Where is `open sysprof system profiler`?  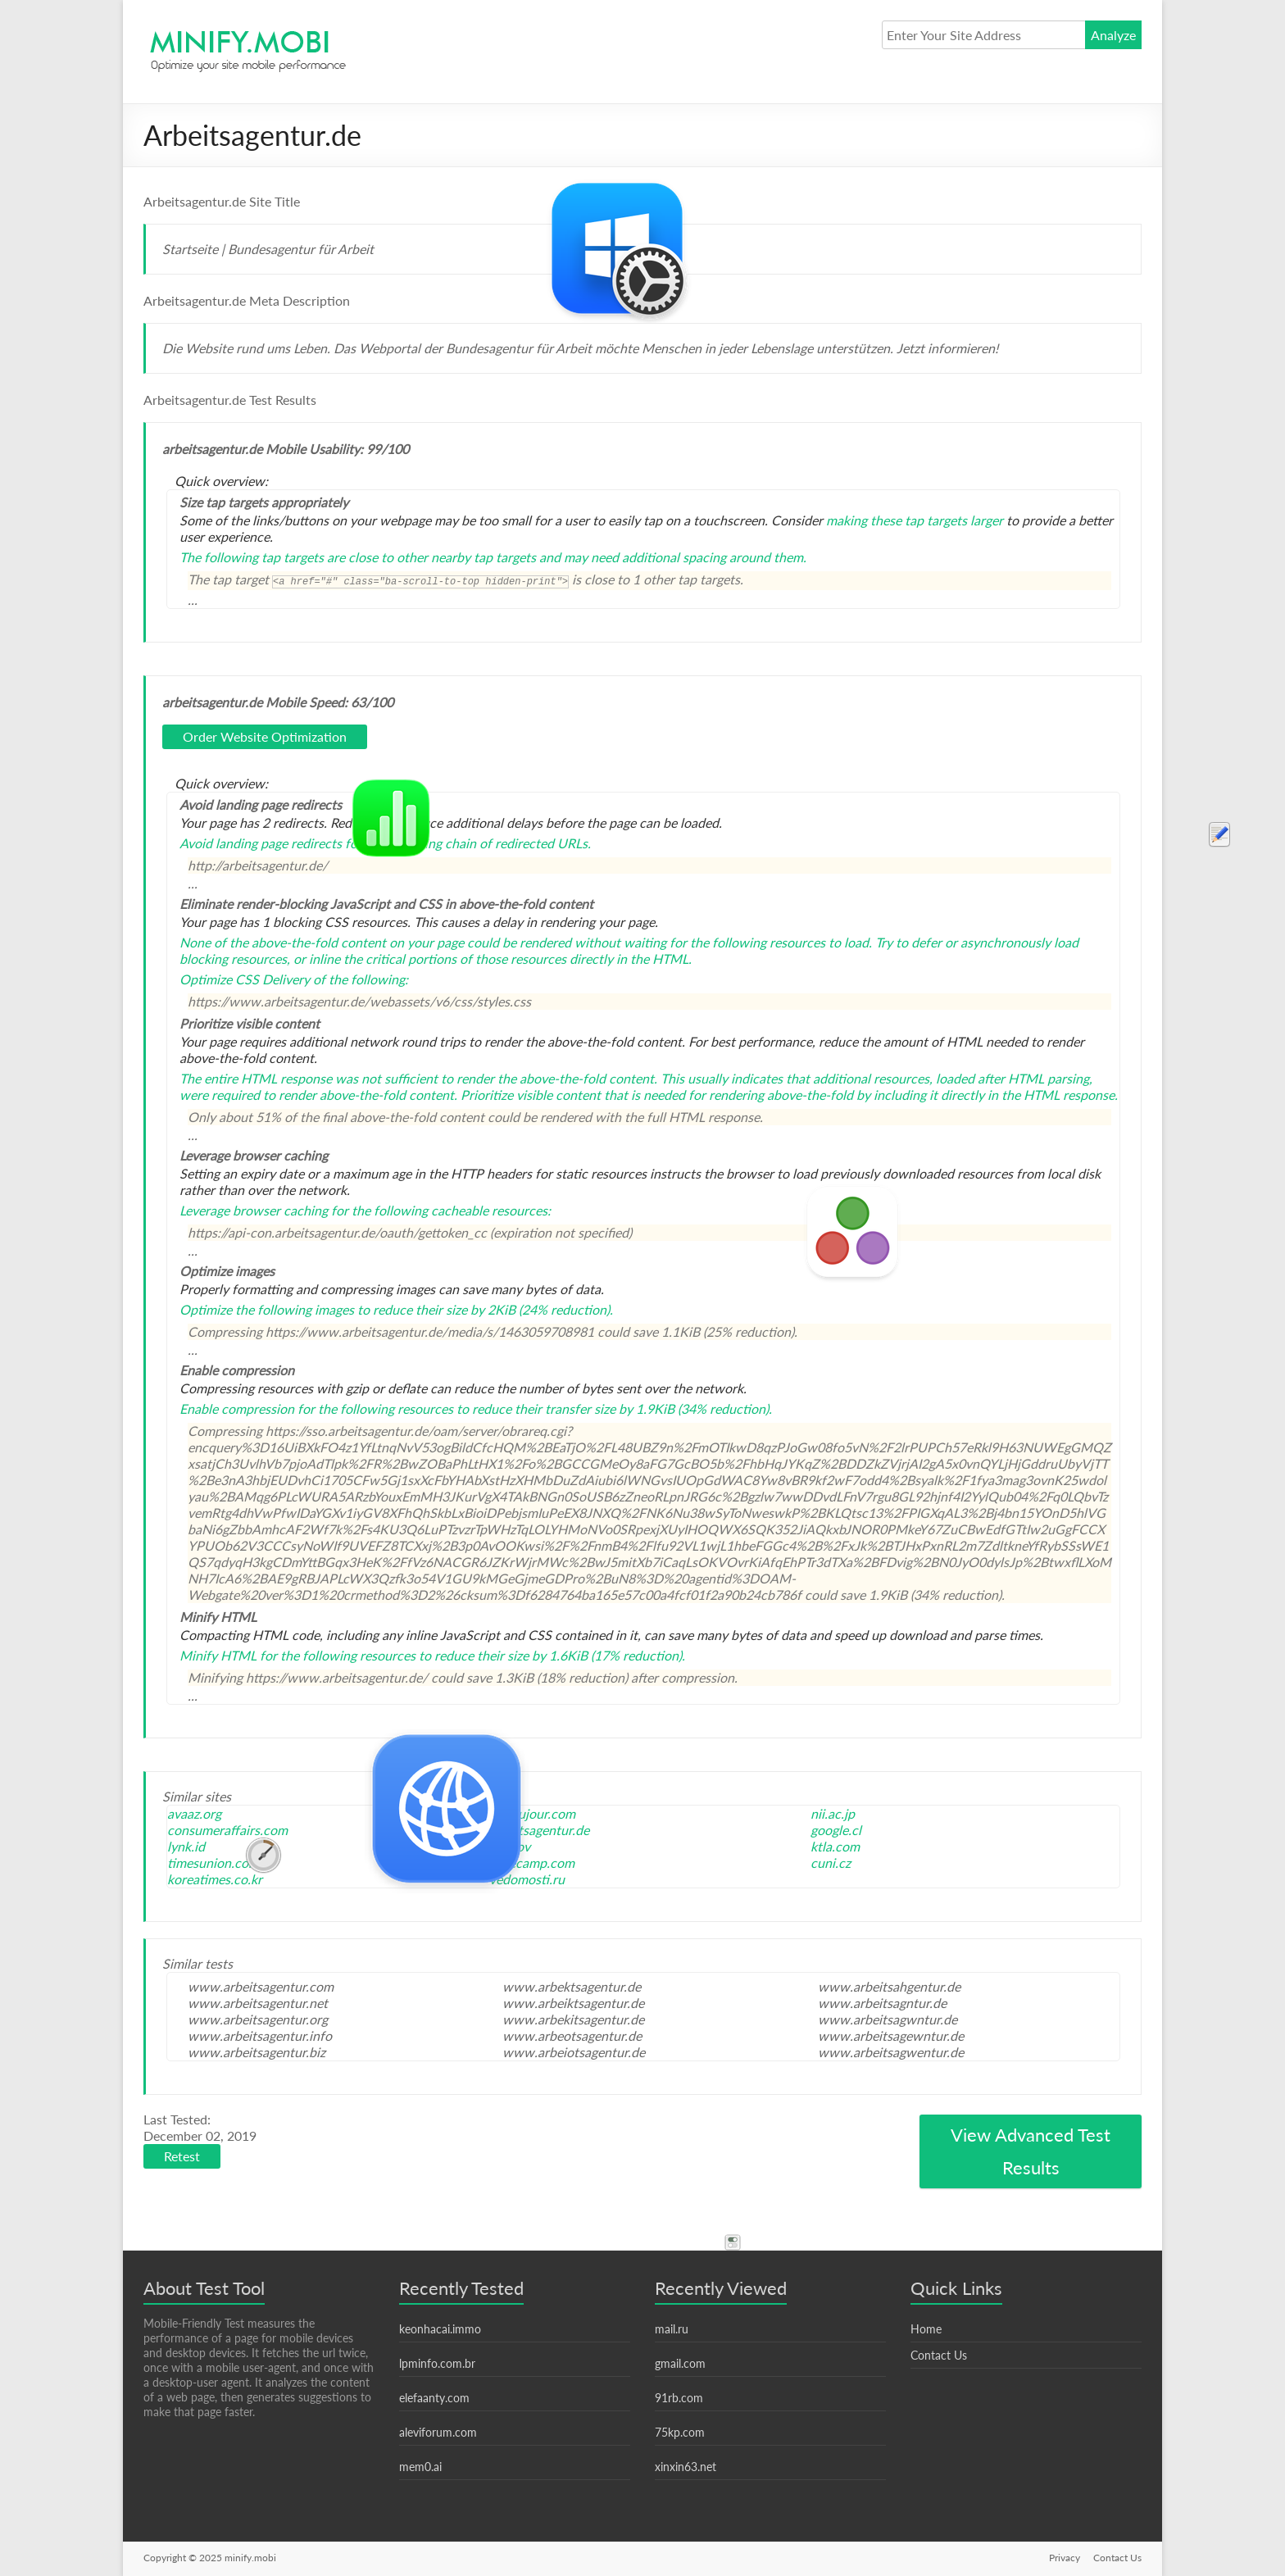
open sysprof system profiler is located at coordinates (263, 1855).